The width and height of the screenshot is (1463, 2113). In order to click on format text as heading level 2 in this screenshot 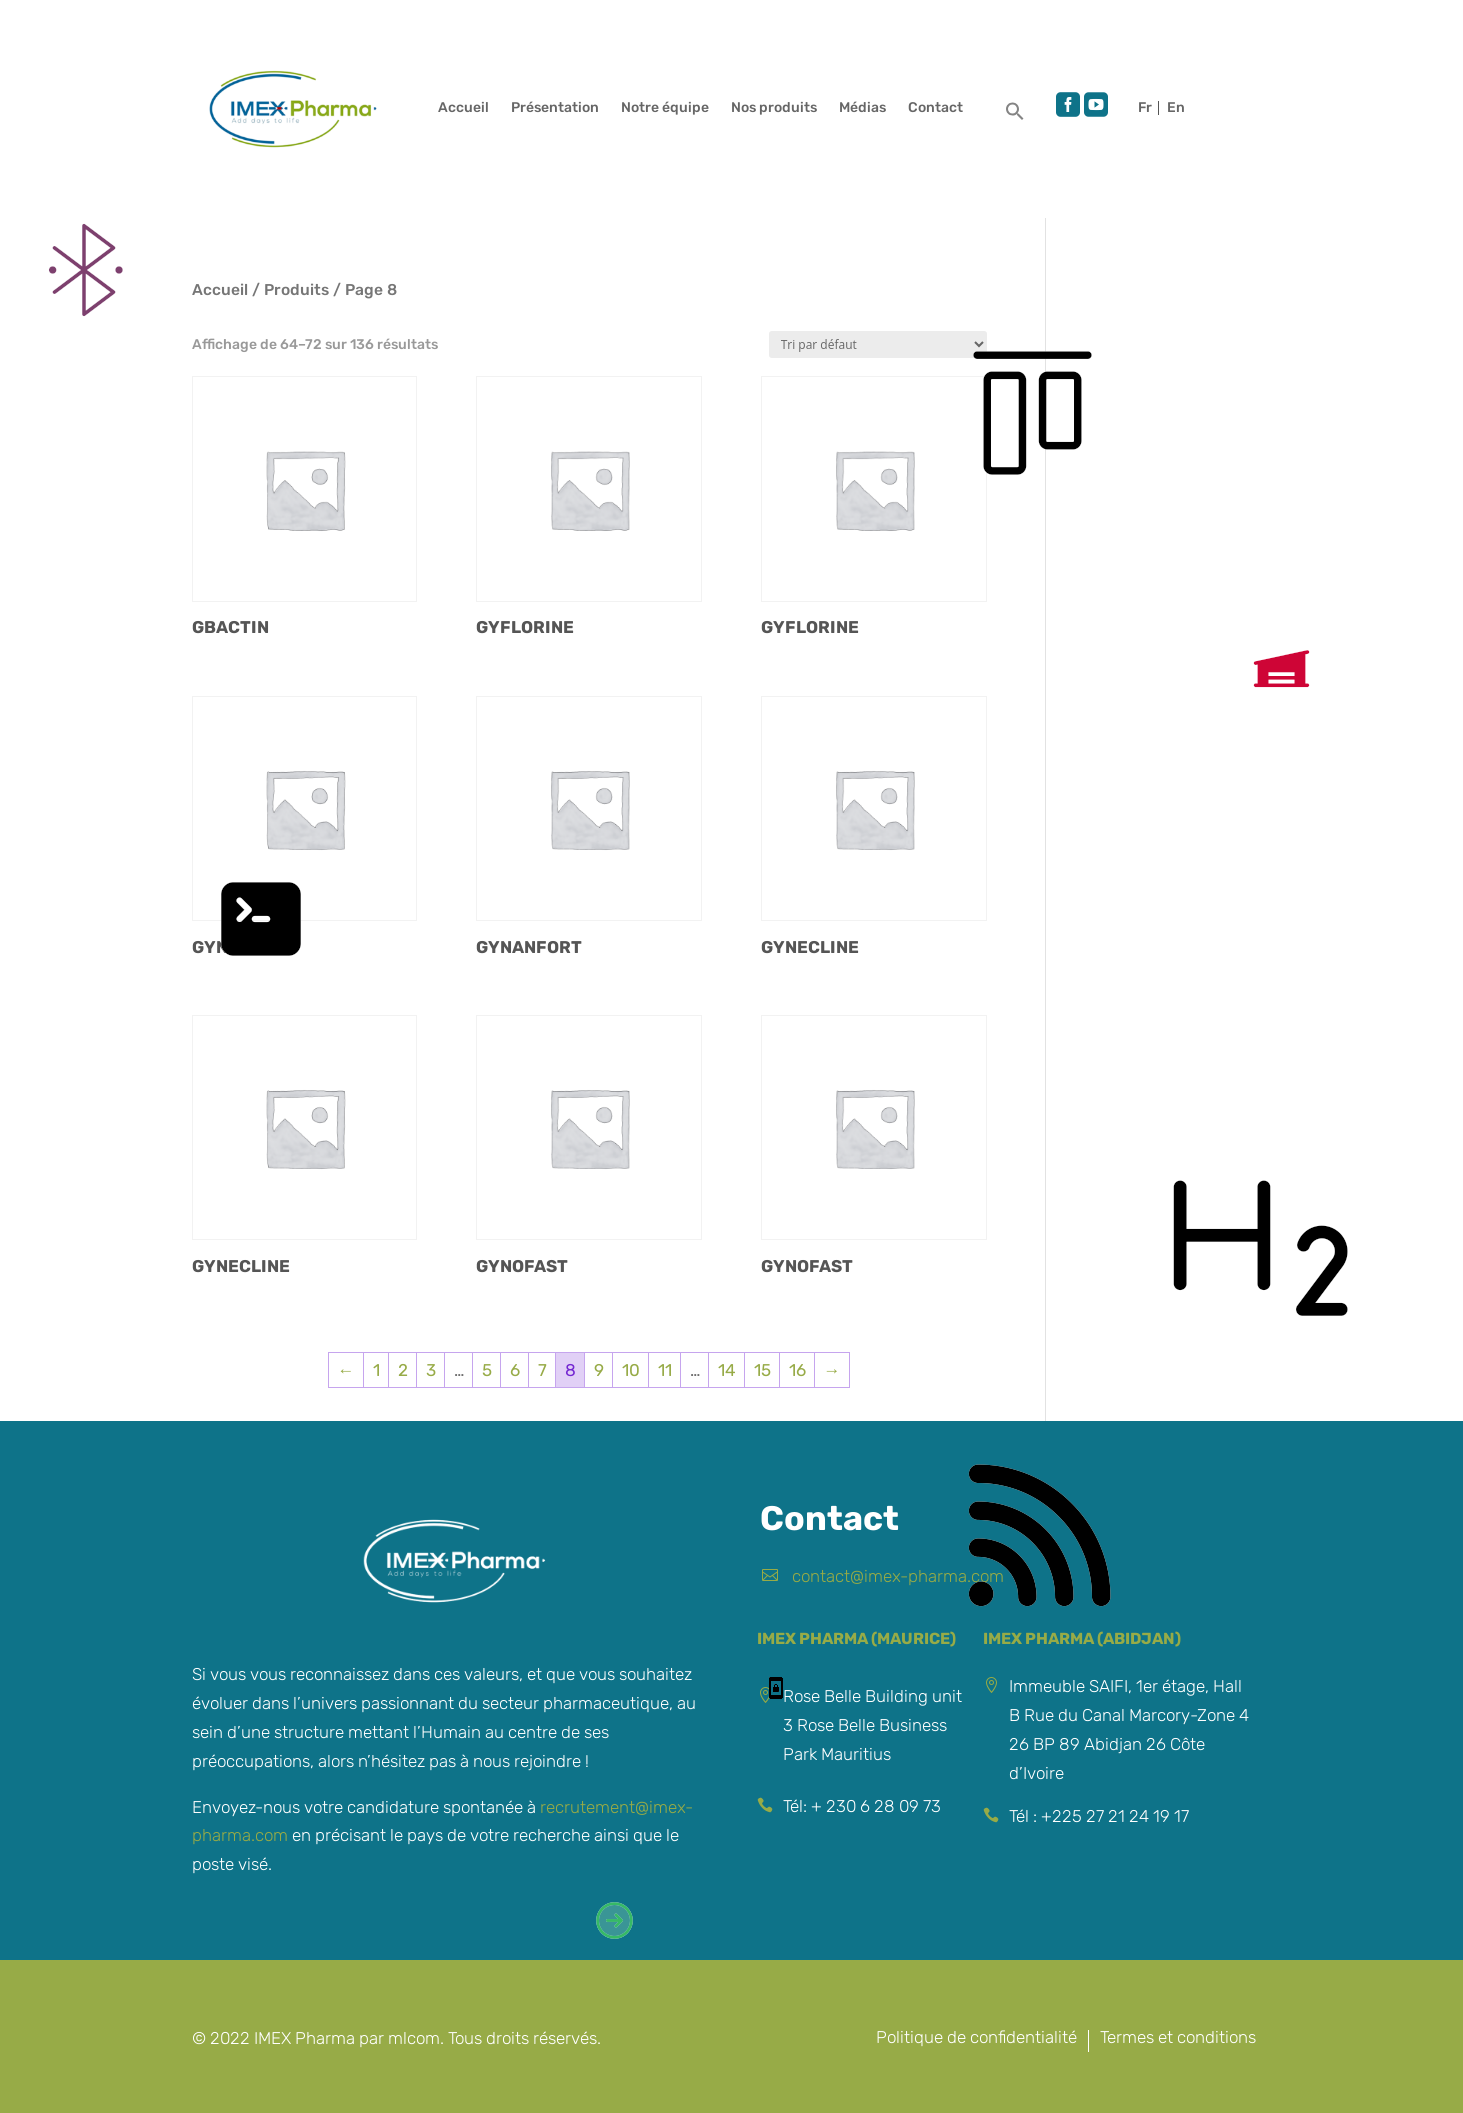, I will do `click(1251, 1245)`.